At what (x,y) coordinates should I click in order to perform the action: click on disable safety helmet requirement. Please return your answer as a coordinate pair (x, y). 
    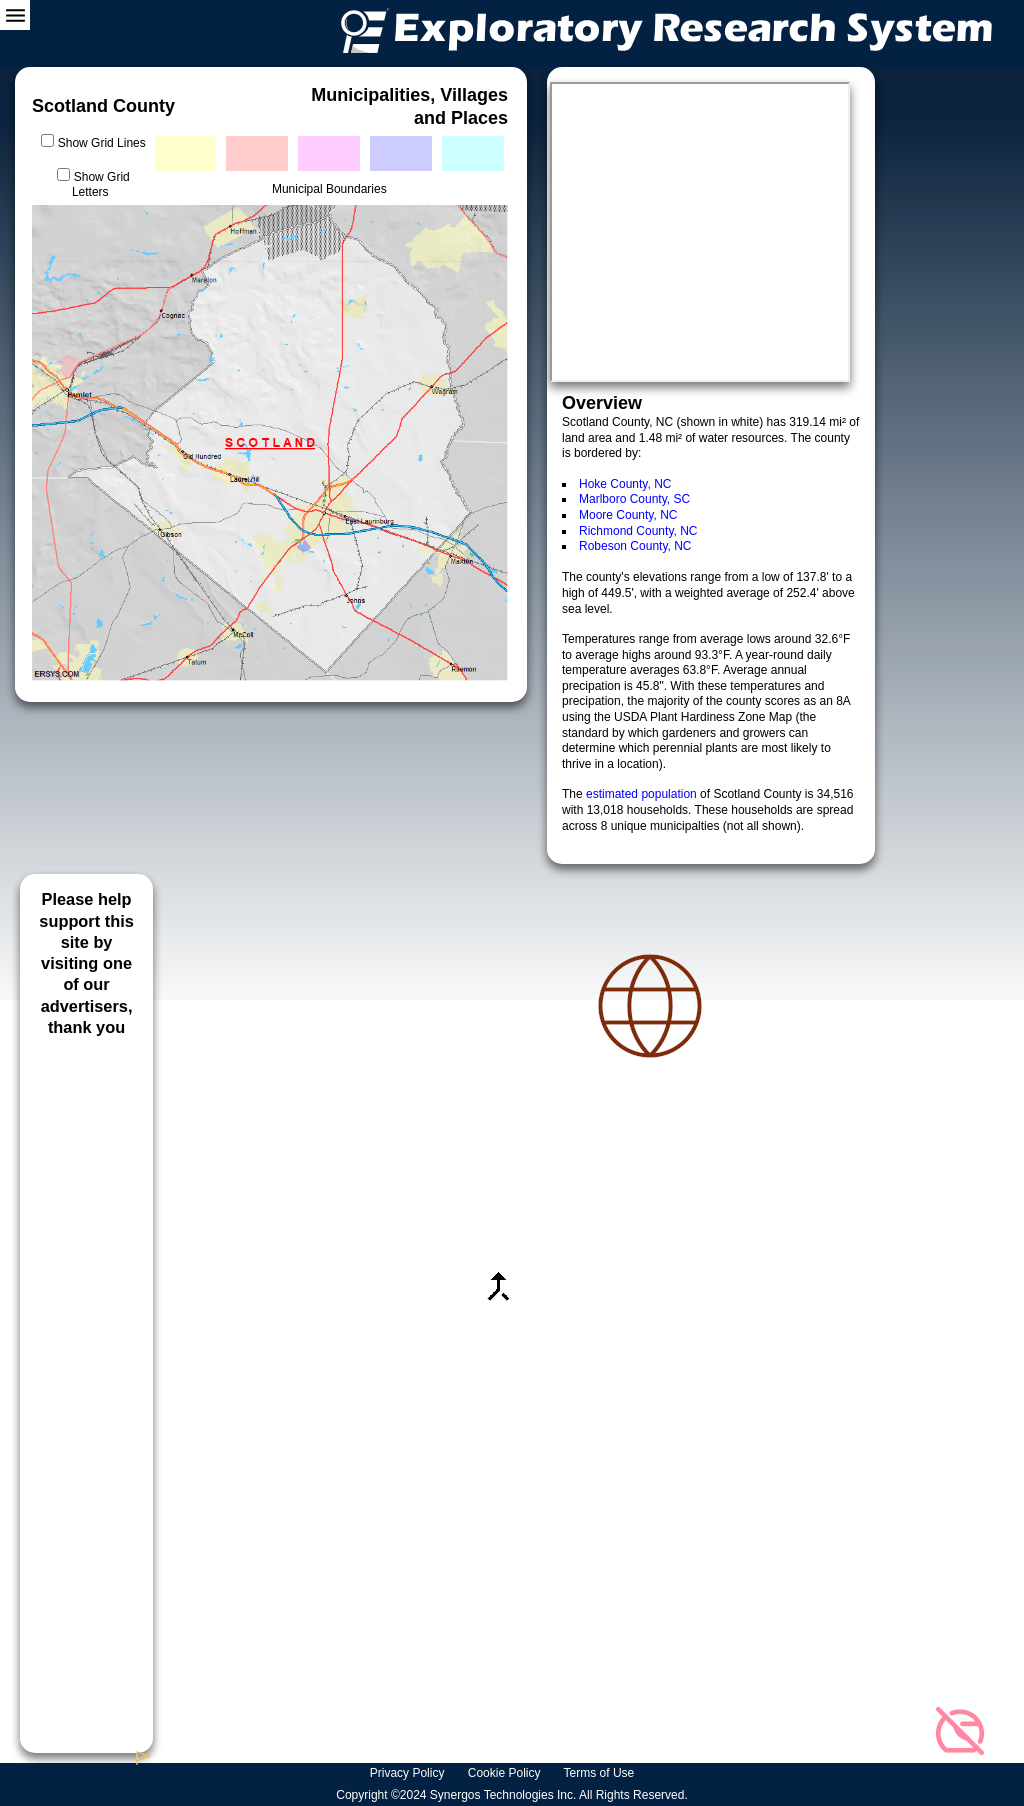
    Looking at the image, I should click on (960, 1731).